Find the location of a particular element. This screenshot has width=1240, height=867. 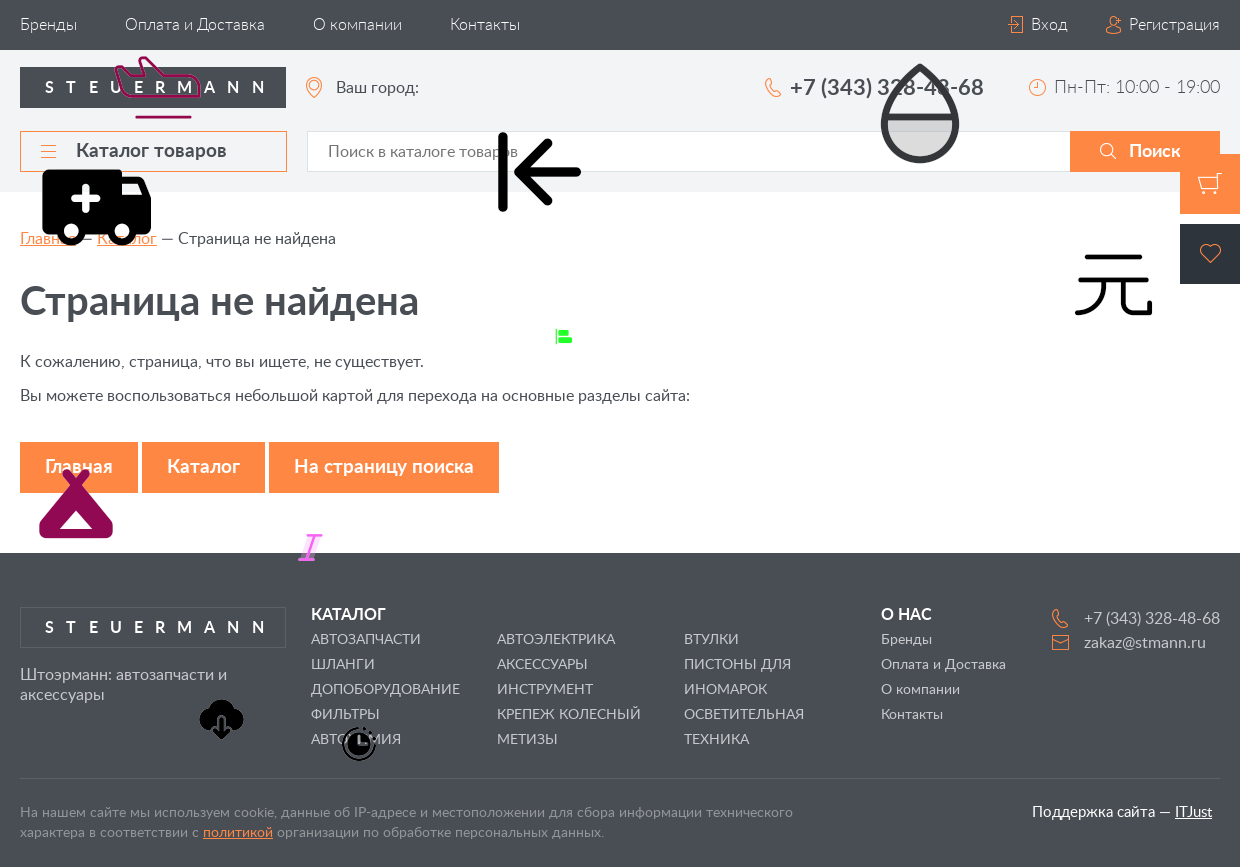

align content to the left is located at coordinates (563, 336).